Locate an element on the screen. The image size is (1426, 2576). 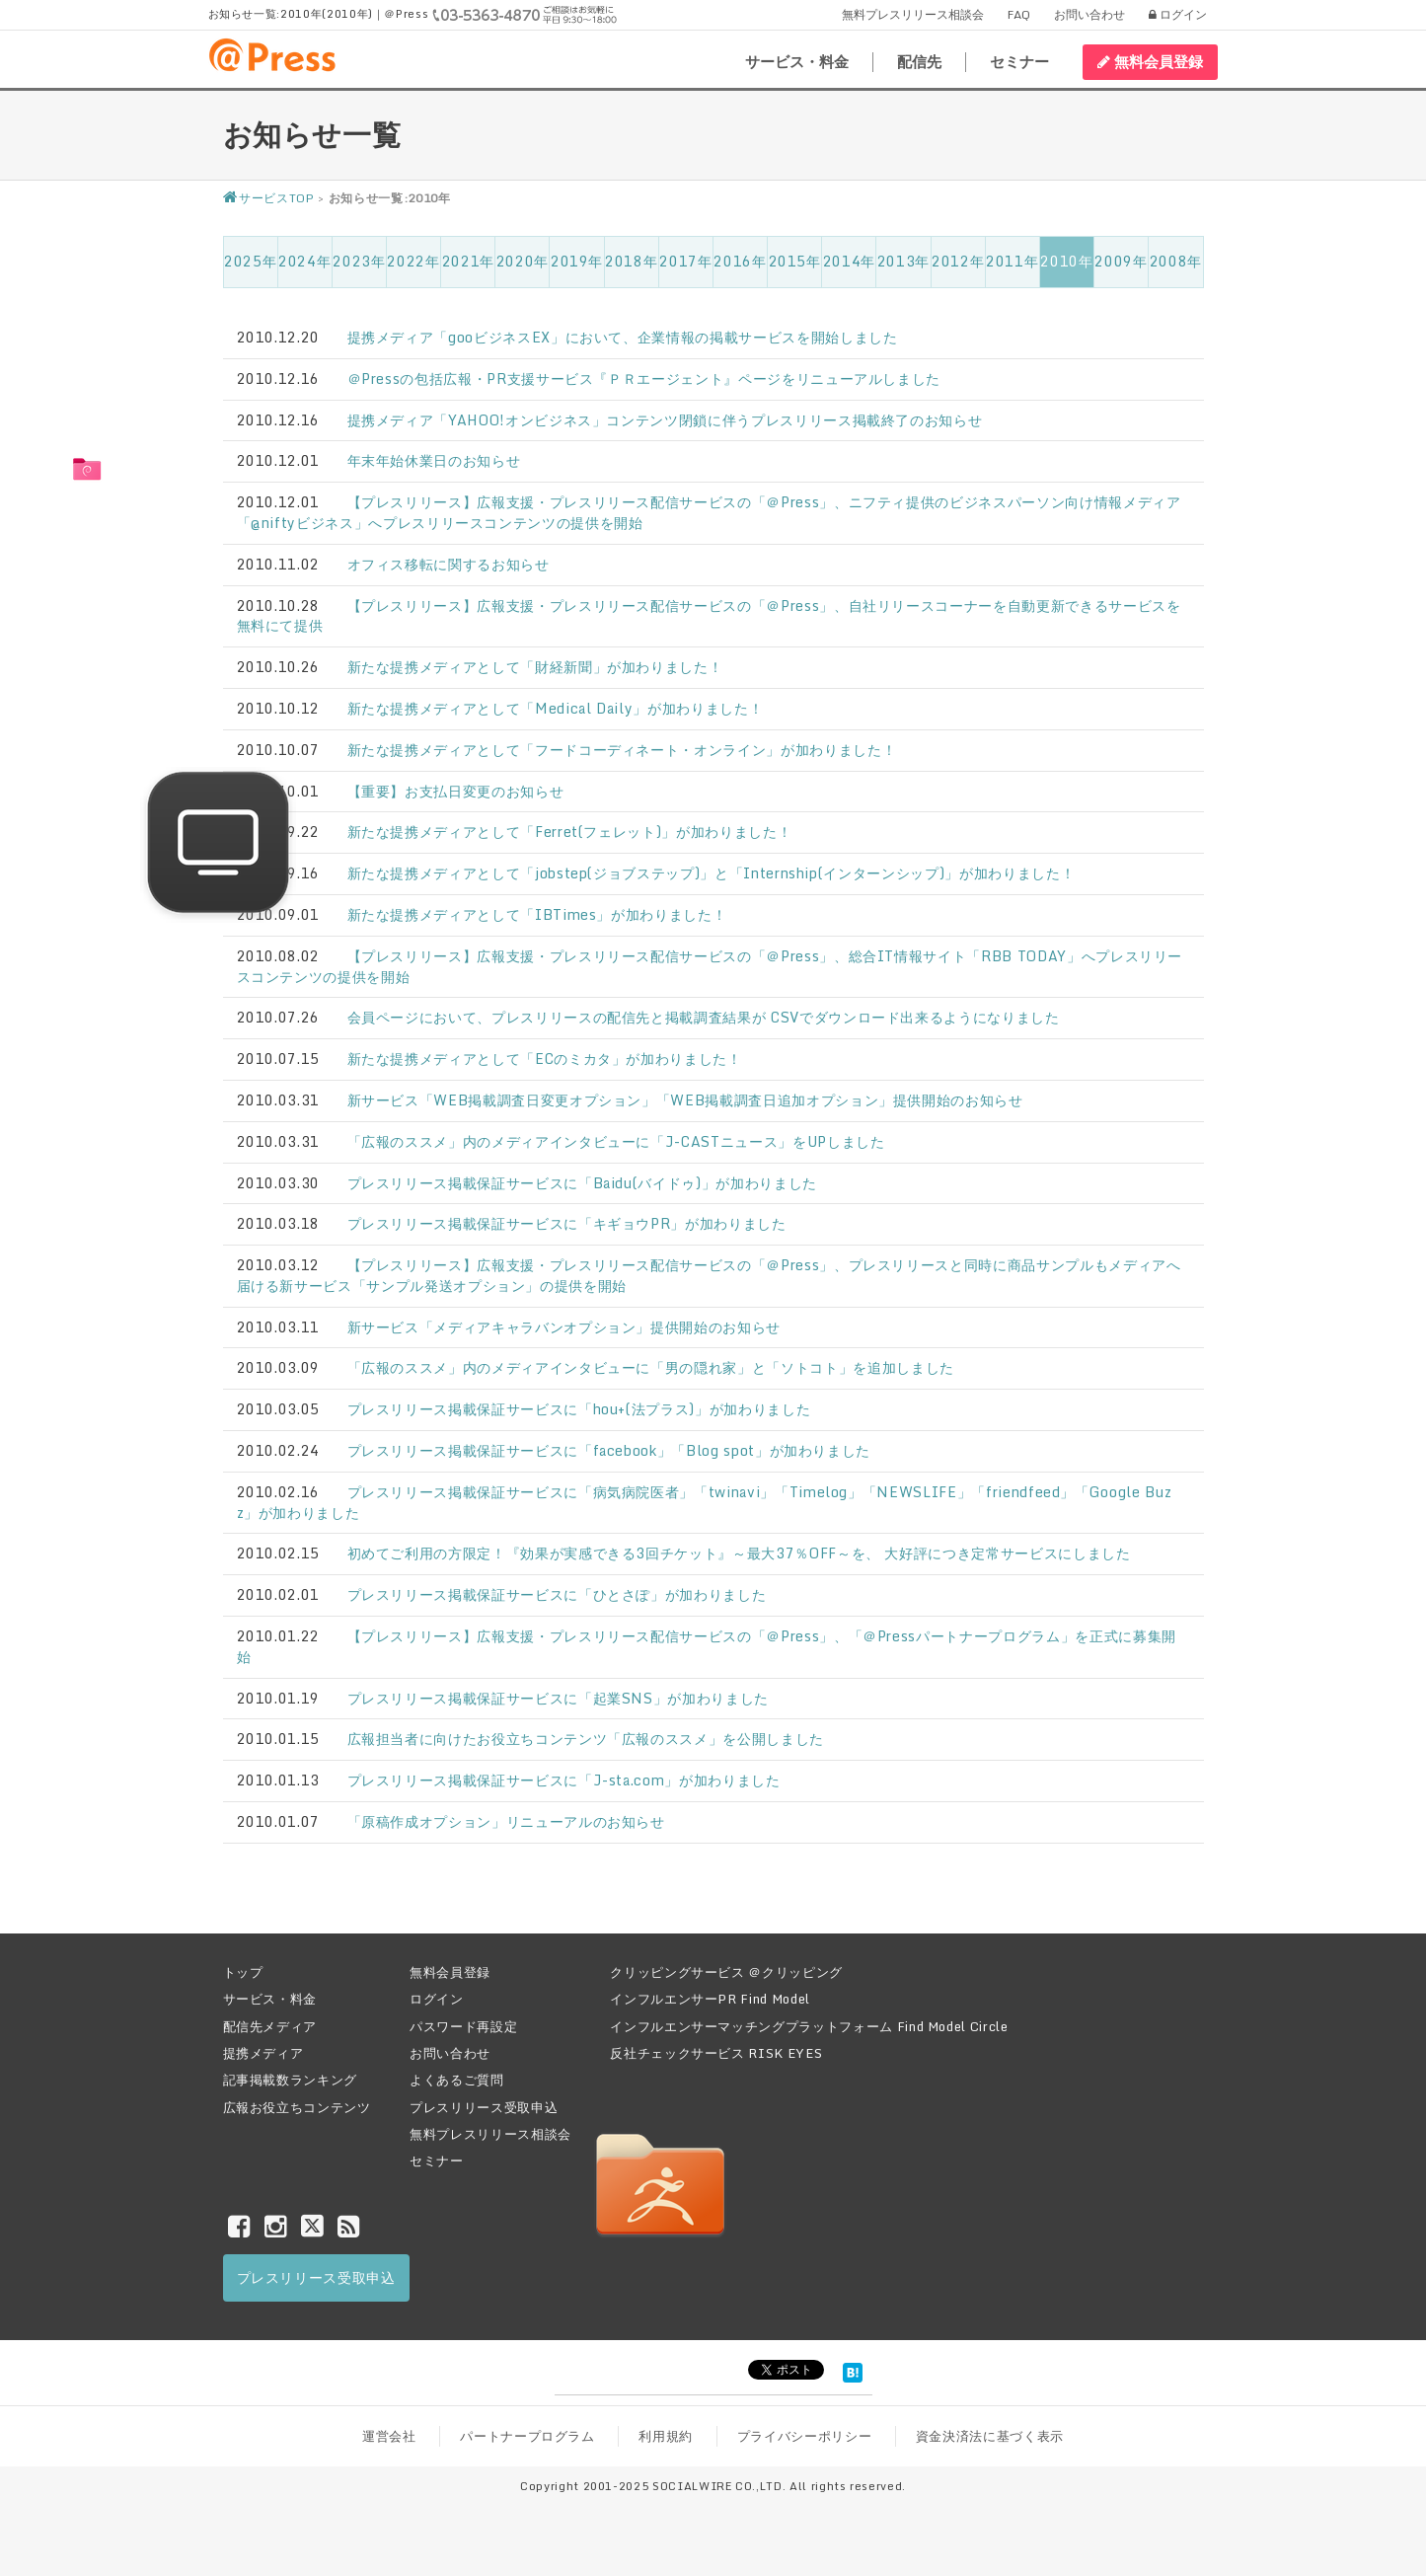
folder containing debian linux files is located at coordinates (87, 470).